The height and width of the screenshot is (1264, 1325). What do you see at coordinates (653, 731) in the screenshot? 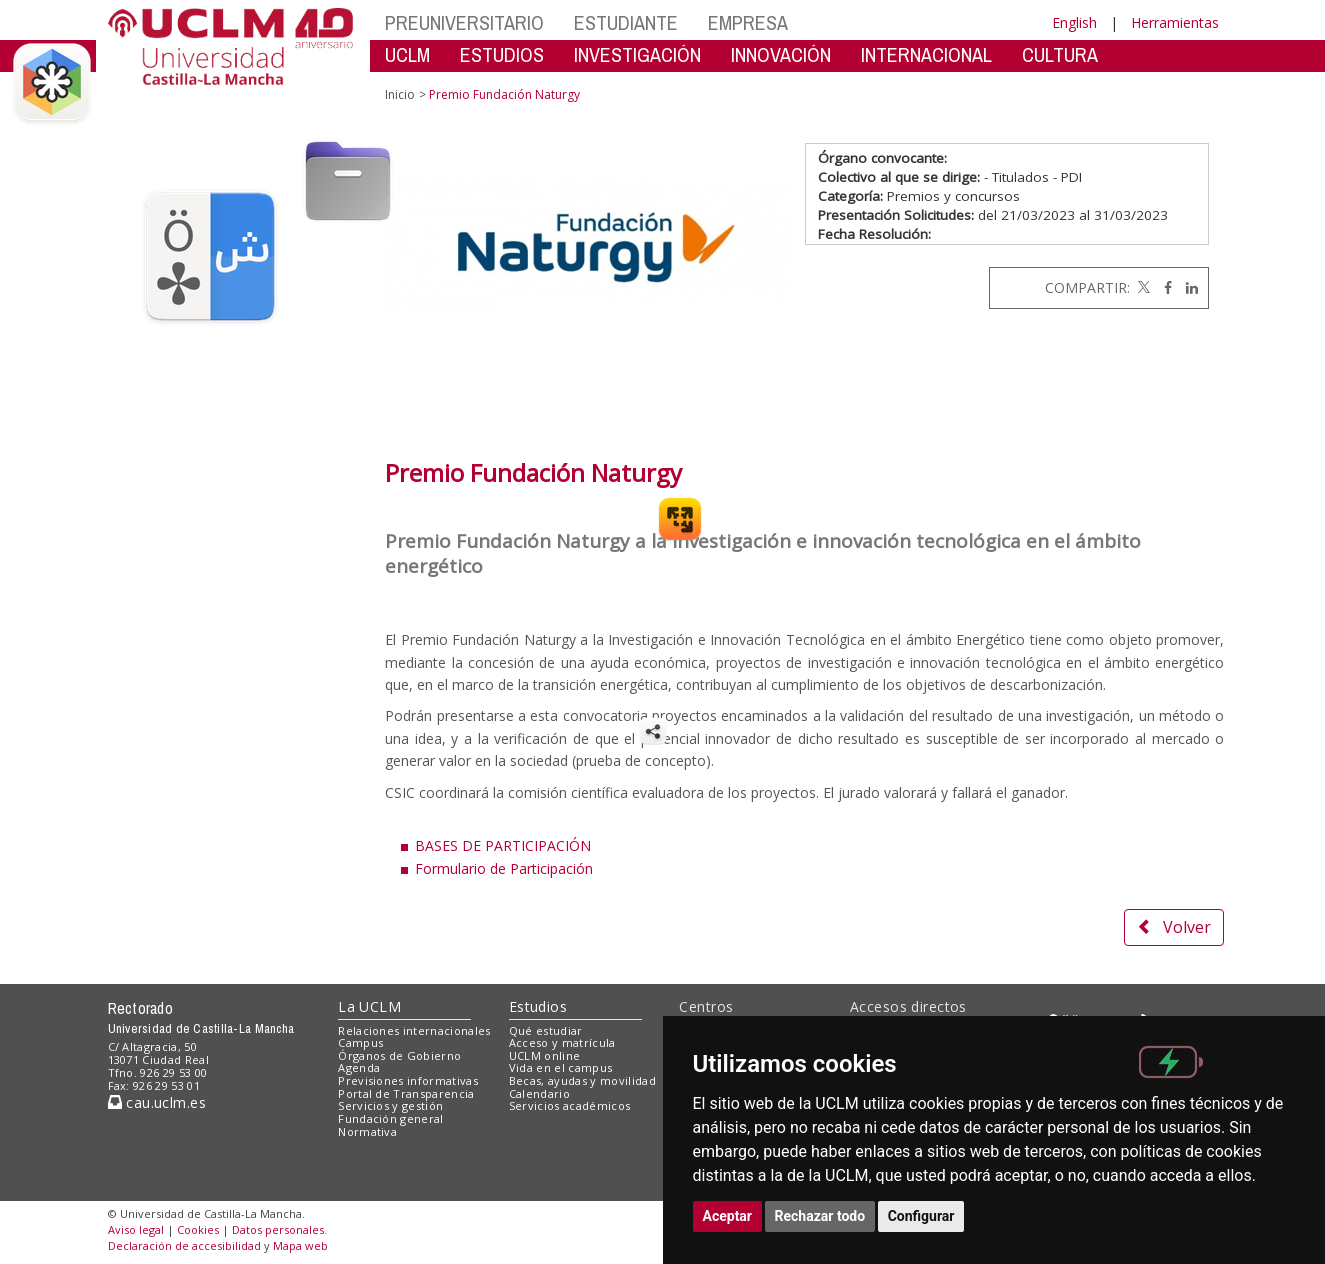
I see `open sharing preferences` at bounding box center [653, 731].